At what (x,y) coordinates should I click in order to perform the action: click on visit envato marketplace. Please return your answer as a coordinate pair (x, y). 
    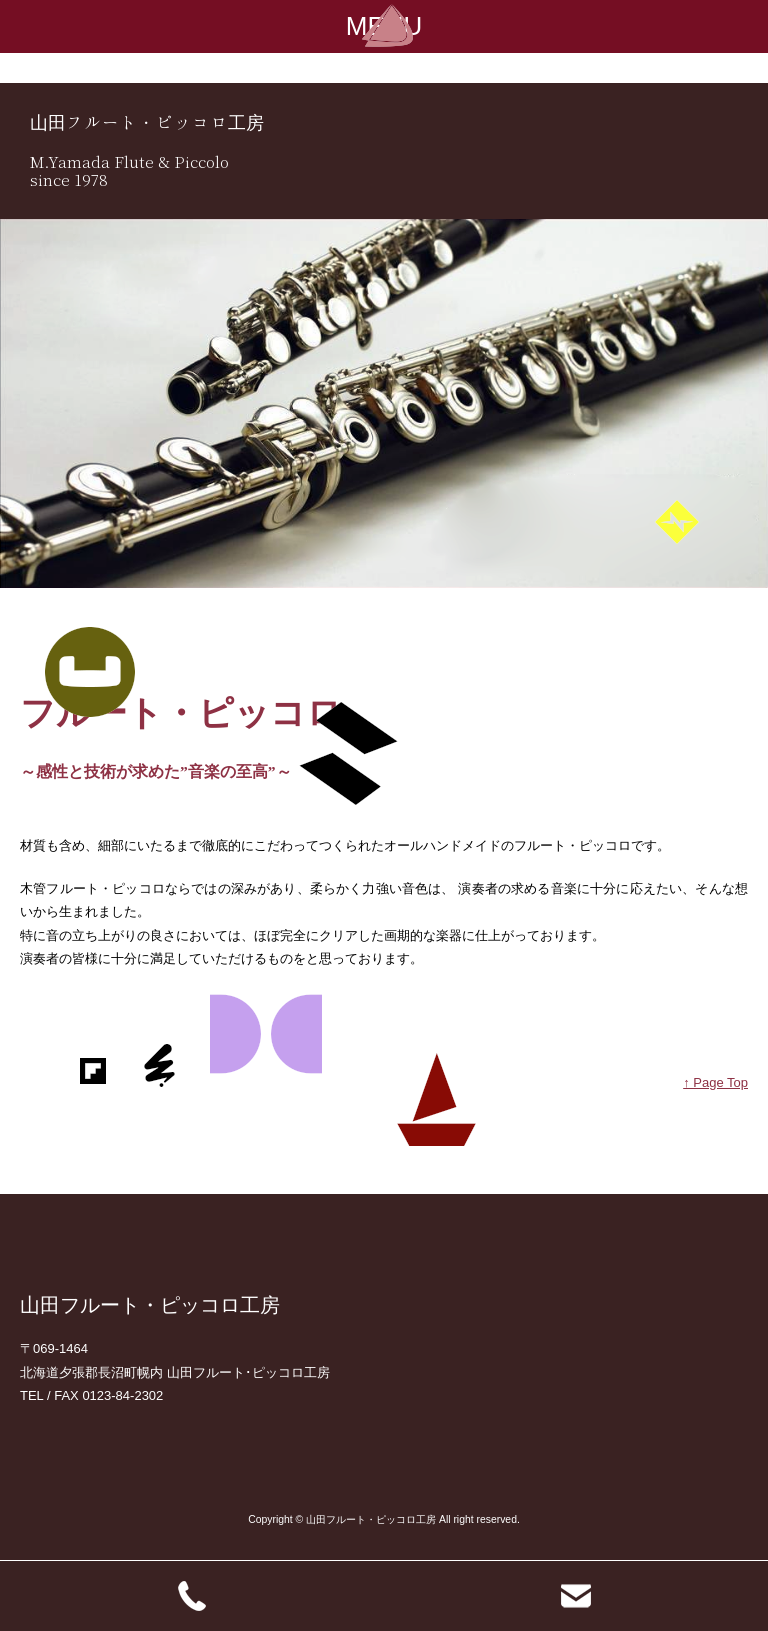
    Looking at the image, I should click on (159, 1065).